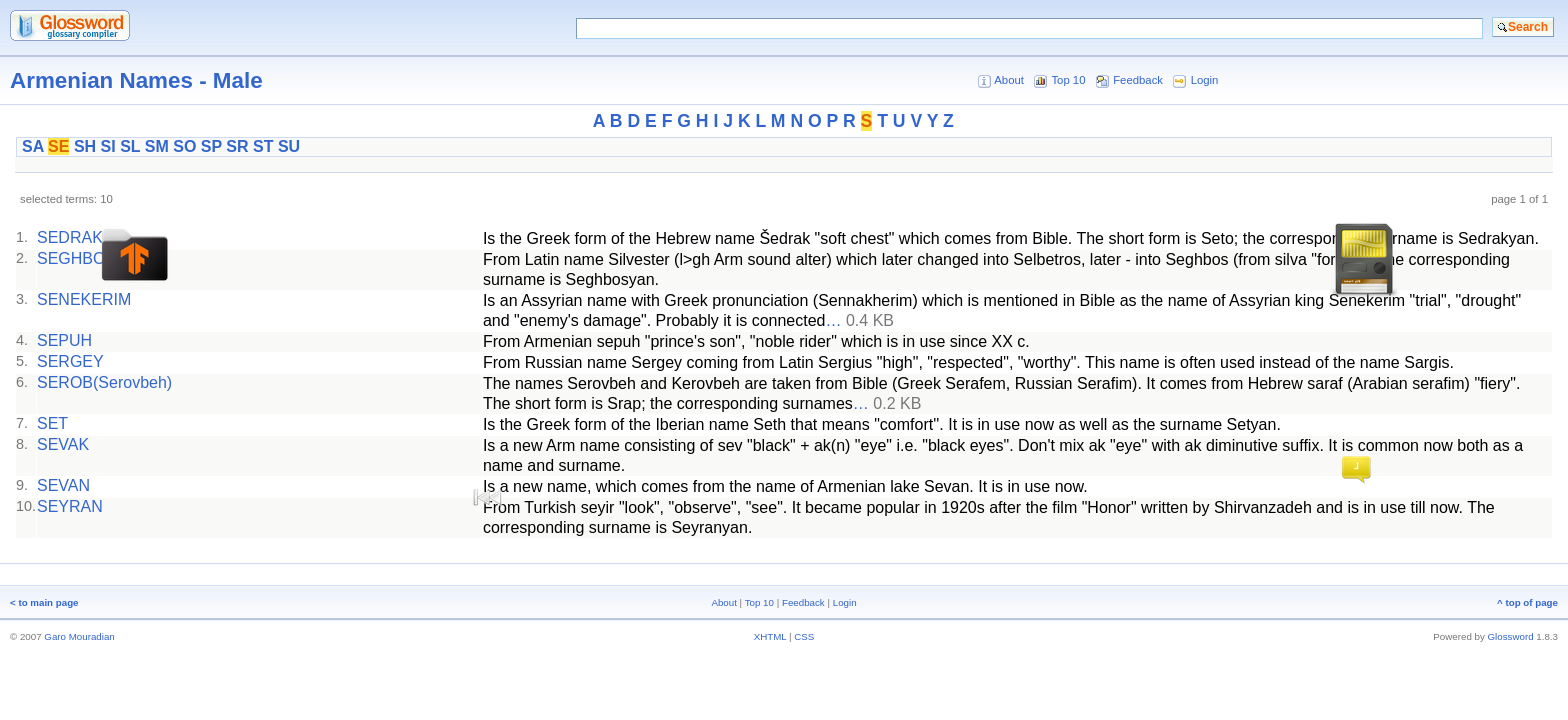 The width and height of the screenshot is (1568, 720). I want to click on open tensorflow project folder, so click(134, 256).